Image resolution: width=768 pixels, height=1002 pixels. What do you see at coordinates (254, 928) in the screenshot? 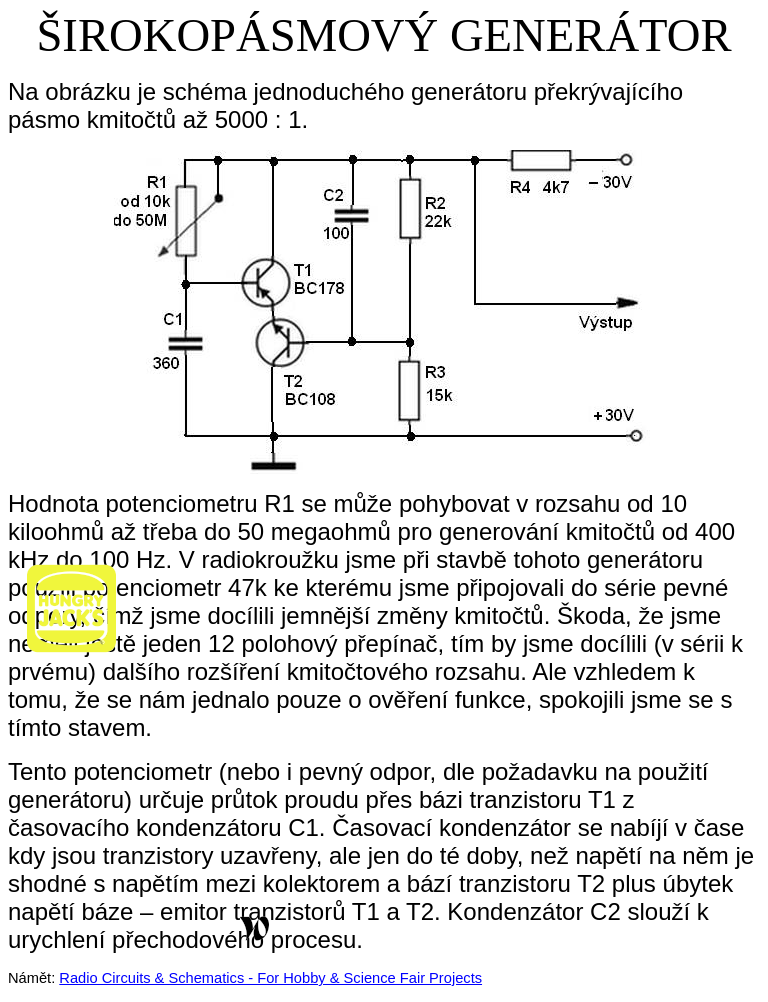
I see `visit welcome to the jungle job platform` at bounding box center [254, 928].